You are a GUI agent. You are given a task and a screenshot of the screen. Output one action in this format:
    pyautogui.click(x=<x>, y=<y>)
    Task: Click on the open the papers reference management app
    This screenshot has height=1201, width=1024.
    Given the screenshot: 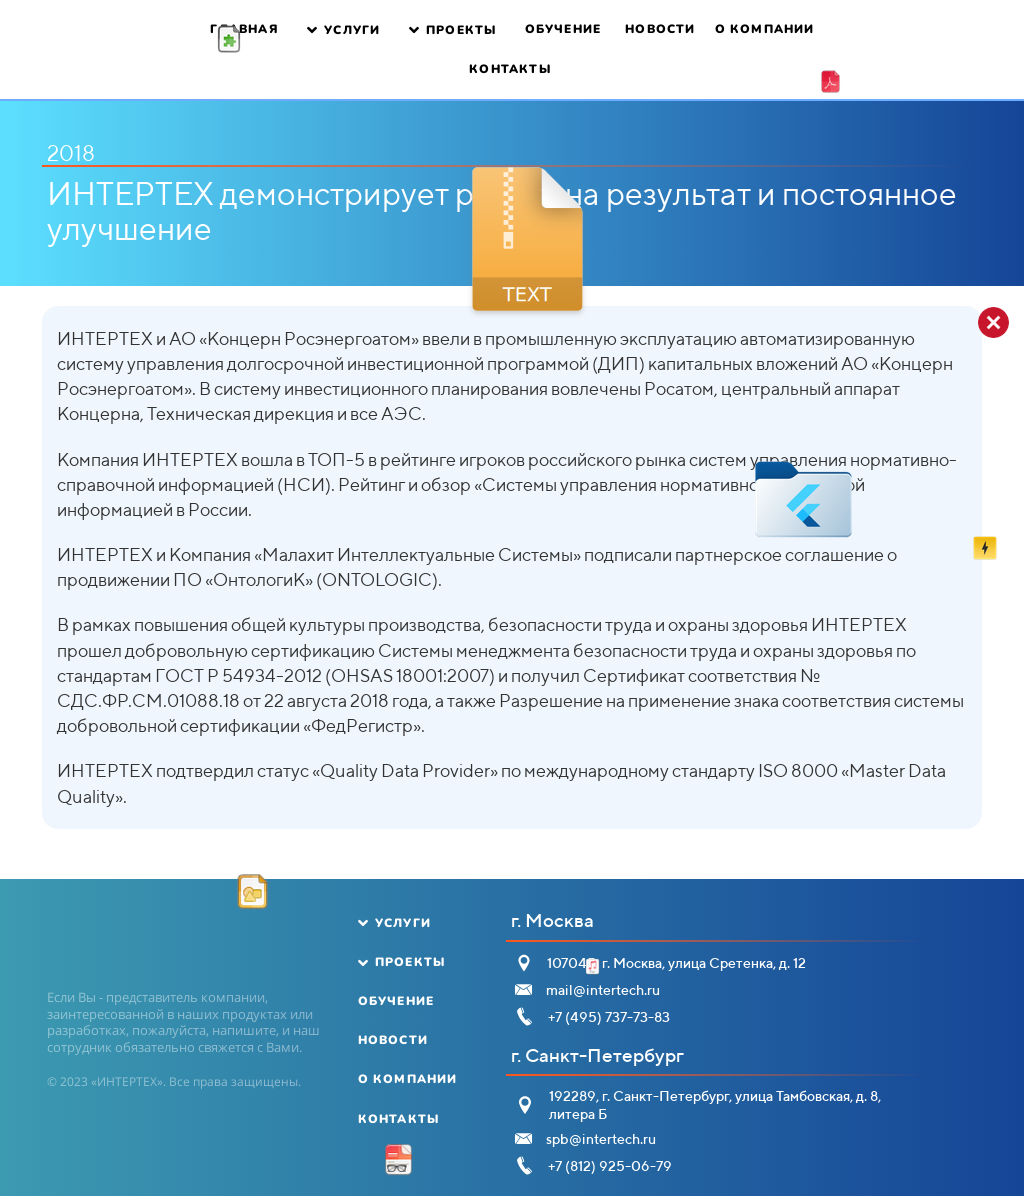 What is the action you would take?
    pyautogui.click(x=398, y=1159)
    